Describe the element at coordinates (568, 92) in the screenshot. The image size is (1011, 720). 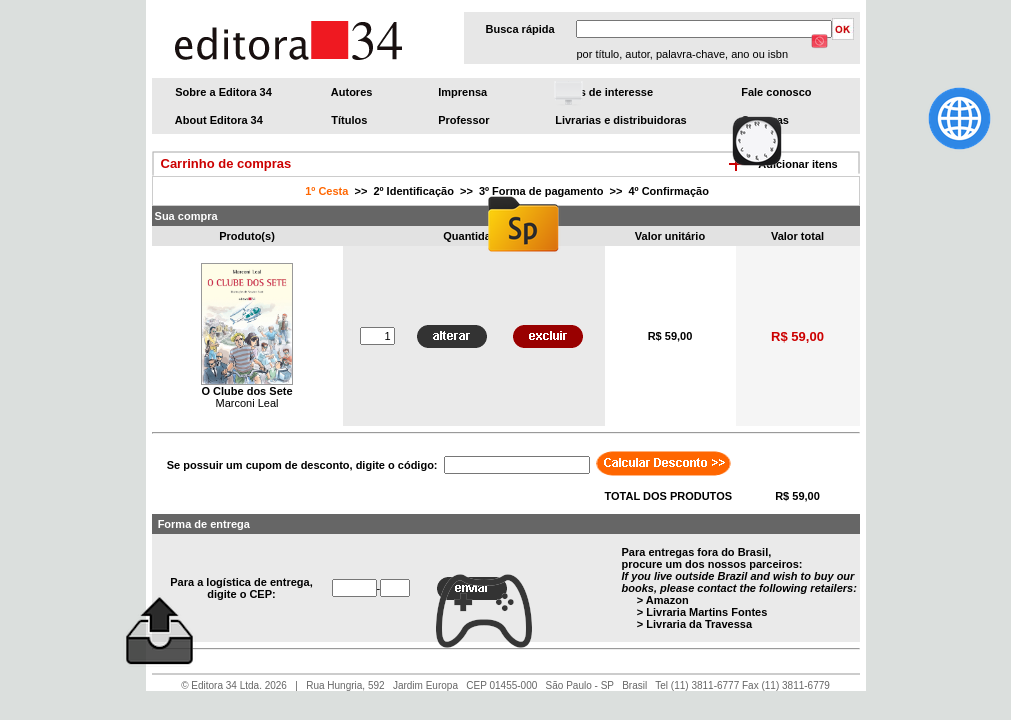
I see `represents this mac in system preferences or network settings` at that location.